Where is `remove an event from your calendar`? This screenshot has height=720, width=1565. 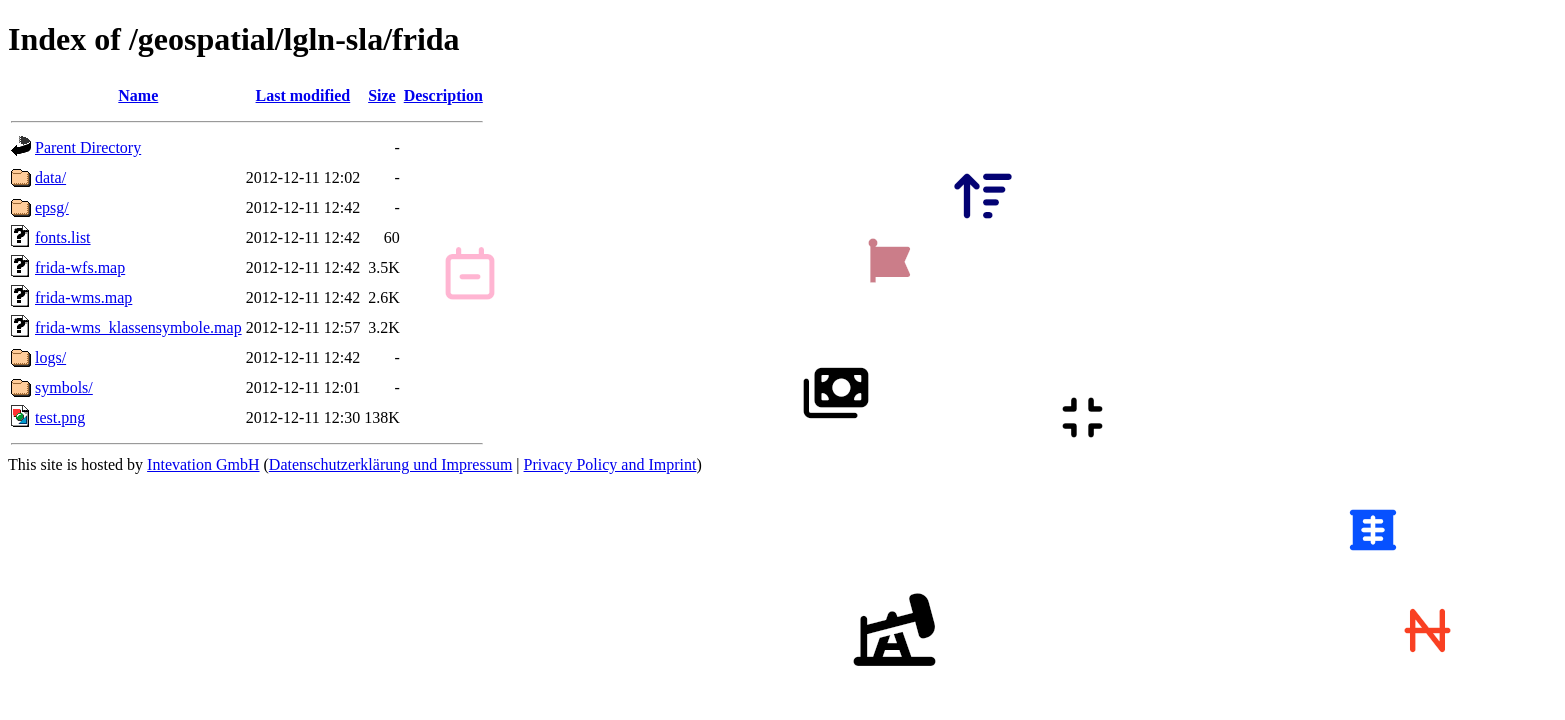 remove an event from your calendar is located at coordinates (470, 275).